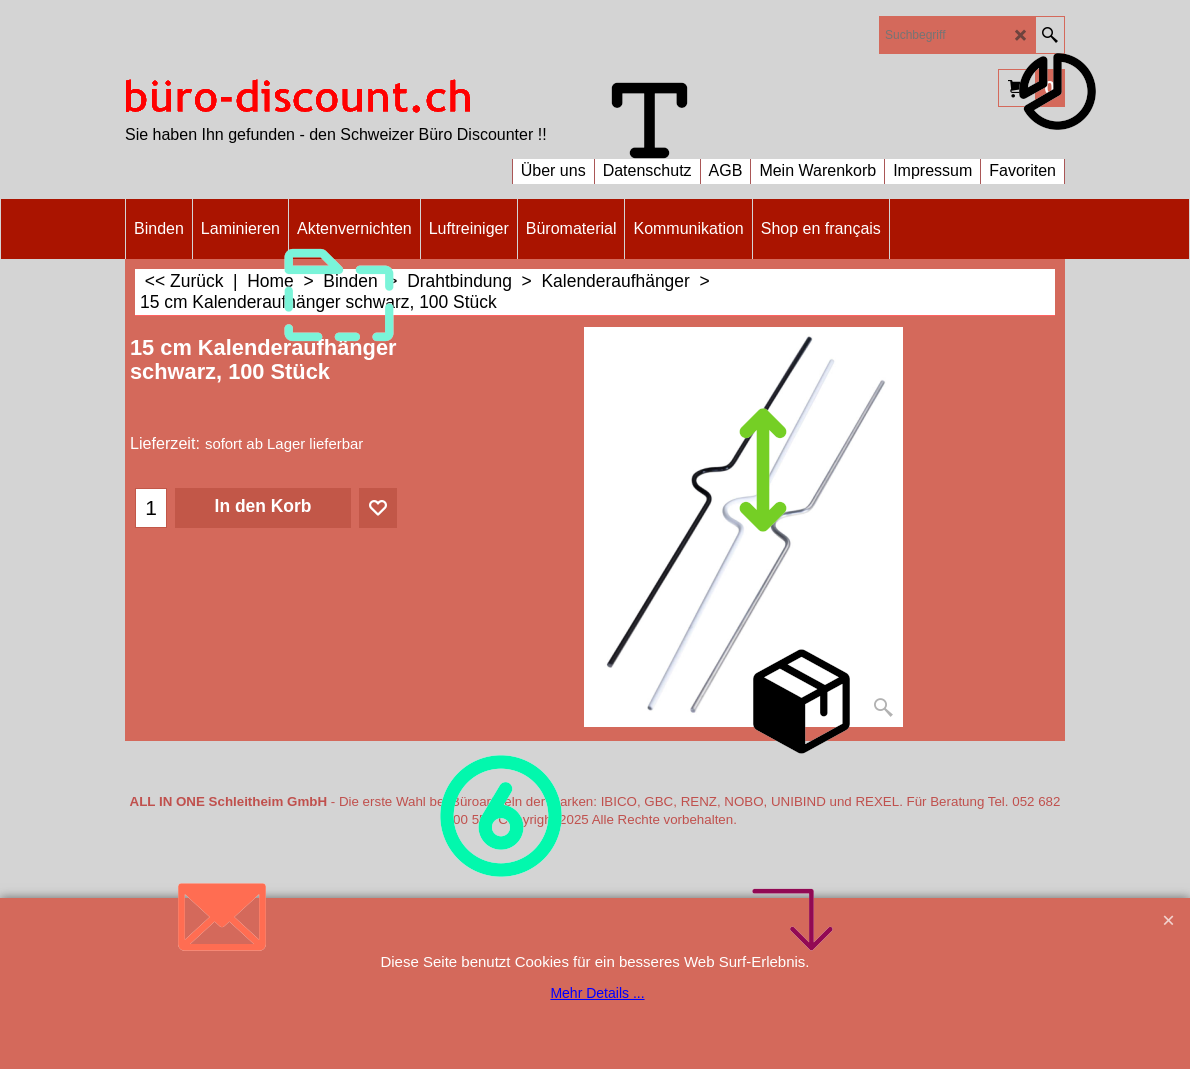 The width and height of the screenshot is (1190, 1069). I want to click on view a segment of analytics data, so click(1057, 91).